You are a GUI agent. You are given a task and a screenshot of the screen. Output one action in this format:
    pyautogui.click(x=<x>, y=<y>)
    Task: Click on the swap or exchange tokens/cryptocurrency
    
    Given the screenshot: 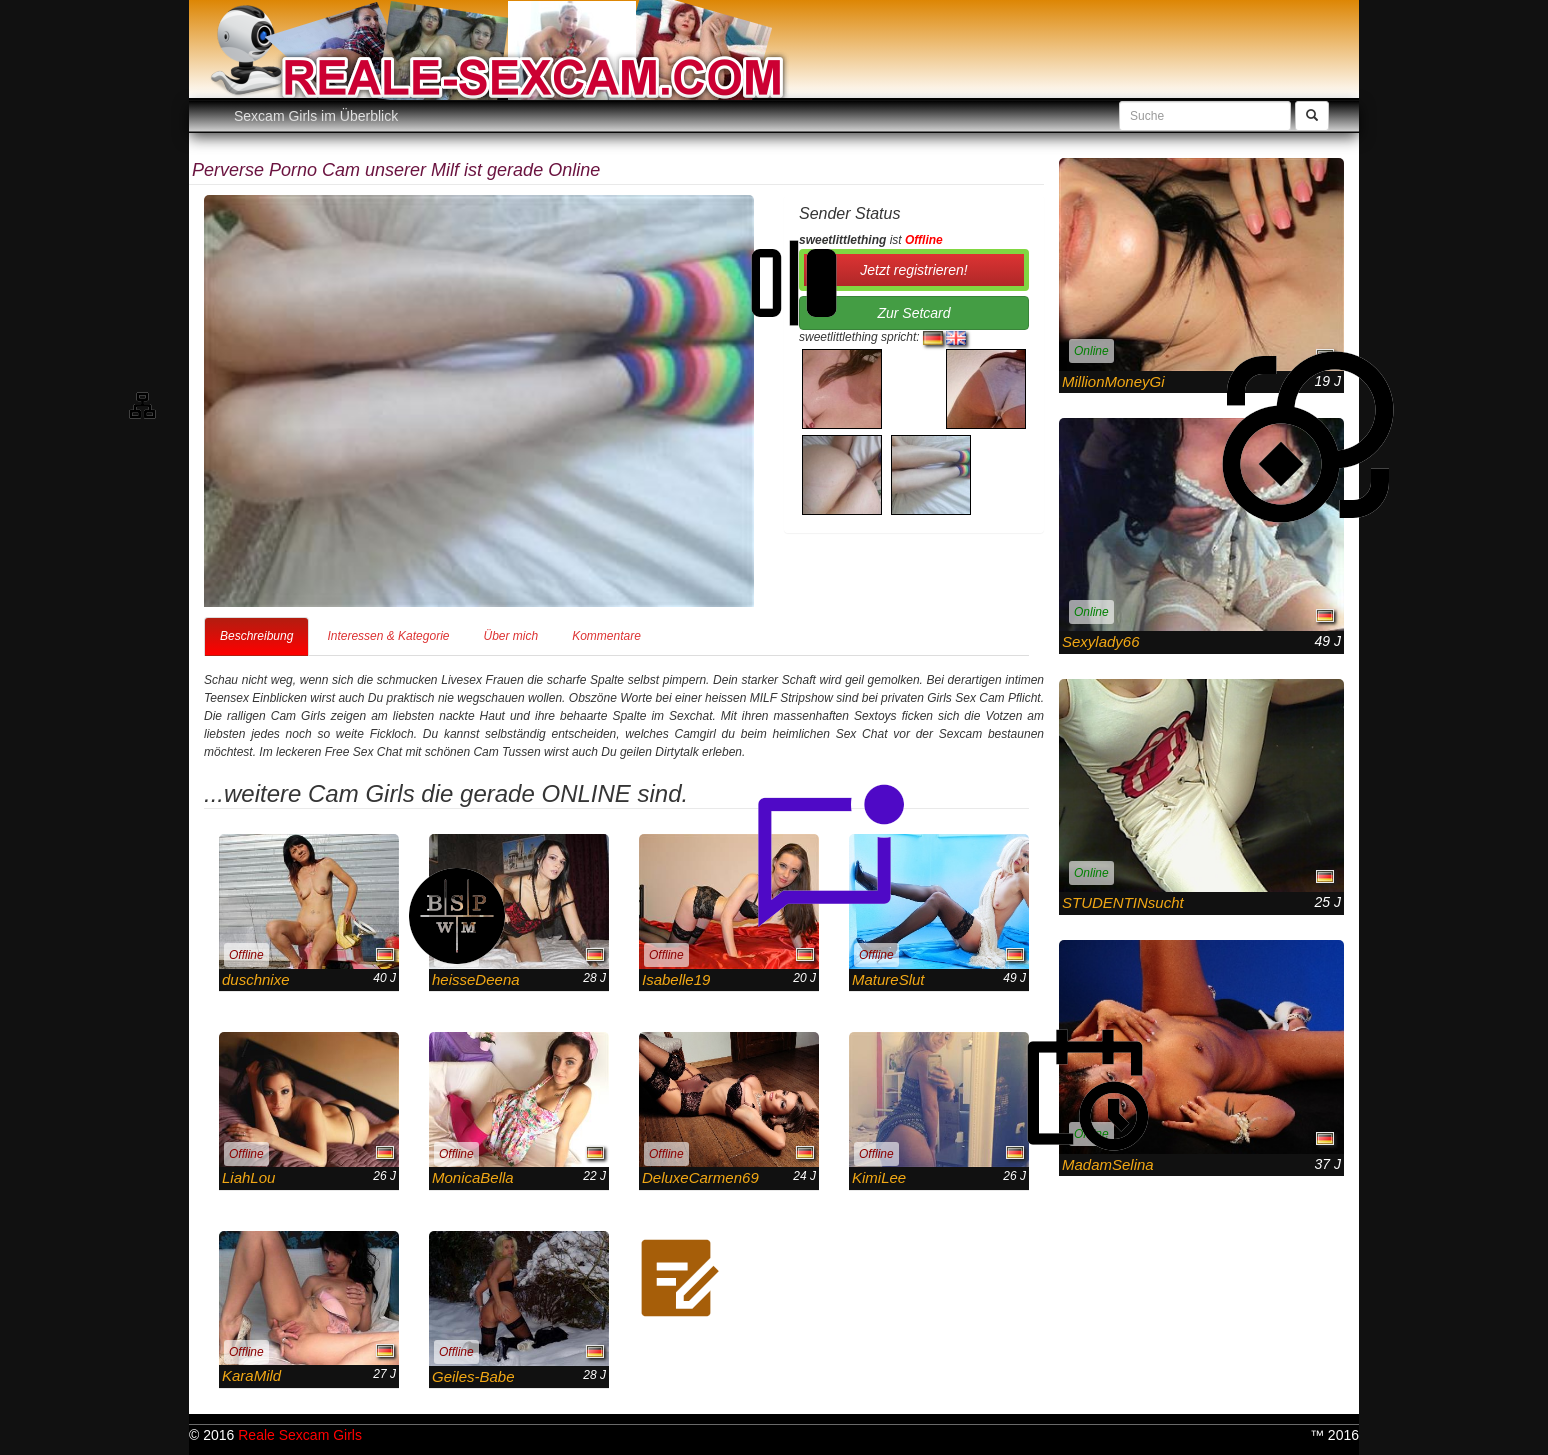 What is the action you would take?
    pyautogui.click(x=1308, y=437)
    